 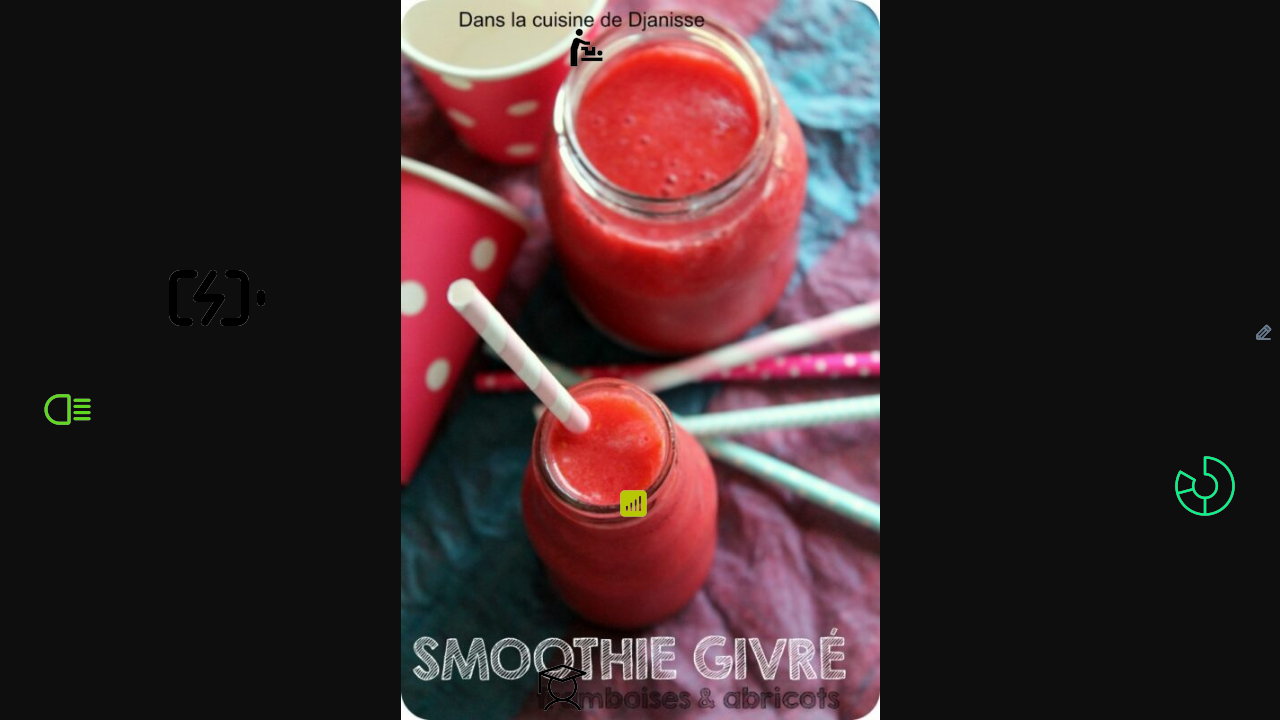 I want to click on view student profile or account, so click(x=562, y=688).